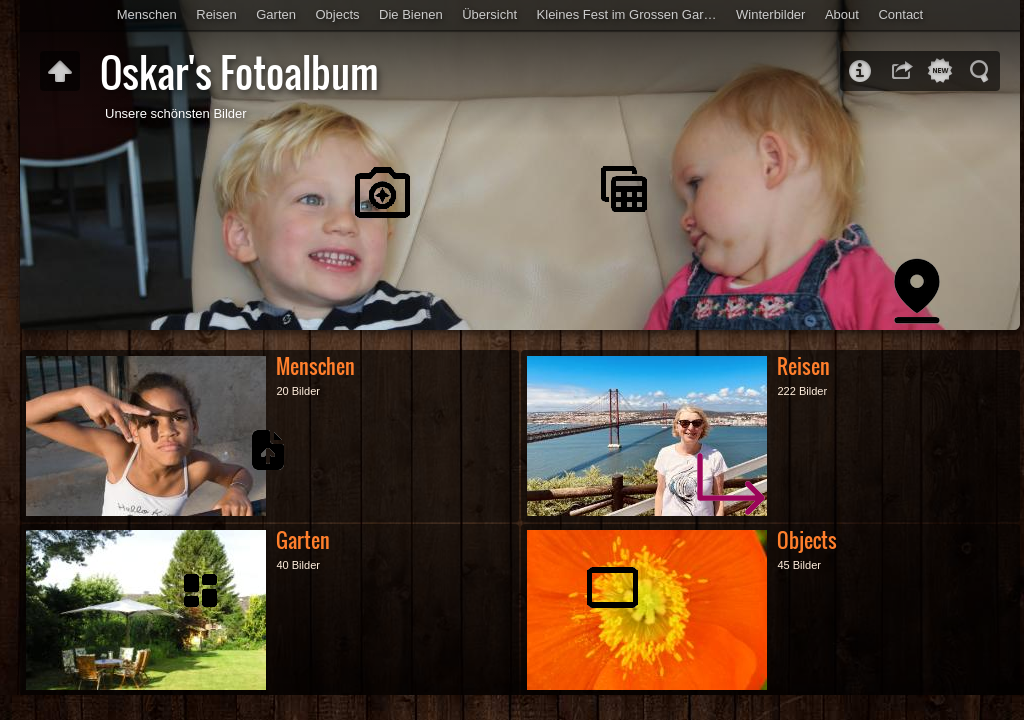 This screenshot has height=720, width=1024. Describe the element at coordinates (624, 189) in the screenshot. I see `switch to table view` at that location.